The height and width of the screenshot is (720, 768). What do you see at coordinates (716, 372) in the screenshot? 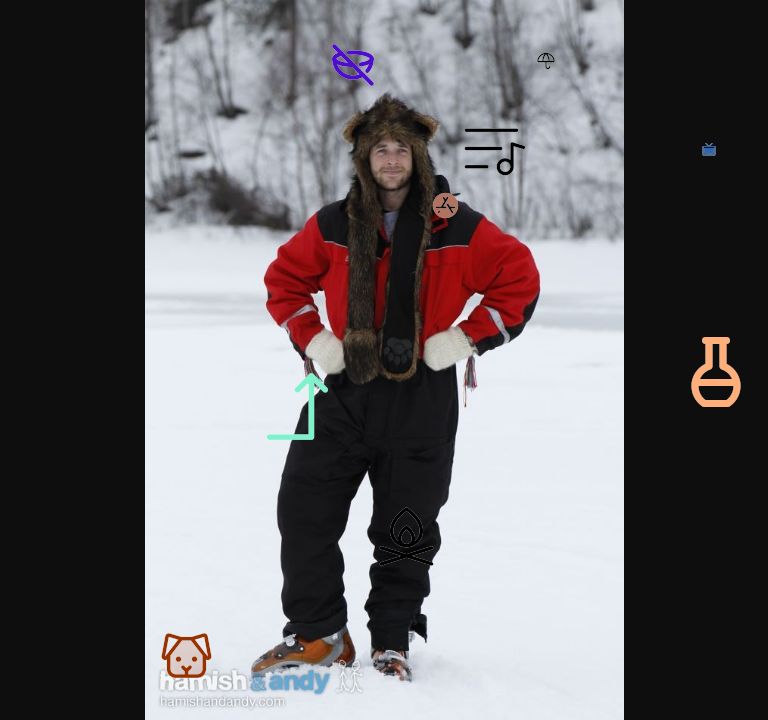
I see `access lab or experiment features` at bounding box center [716, 372].